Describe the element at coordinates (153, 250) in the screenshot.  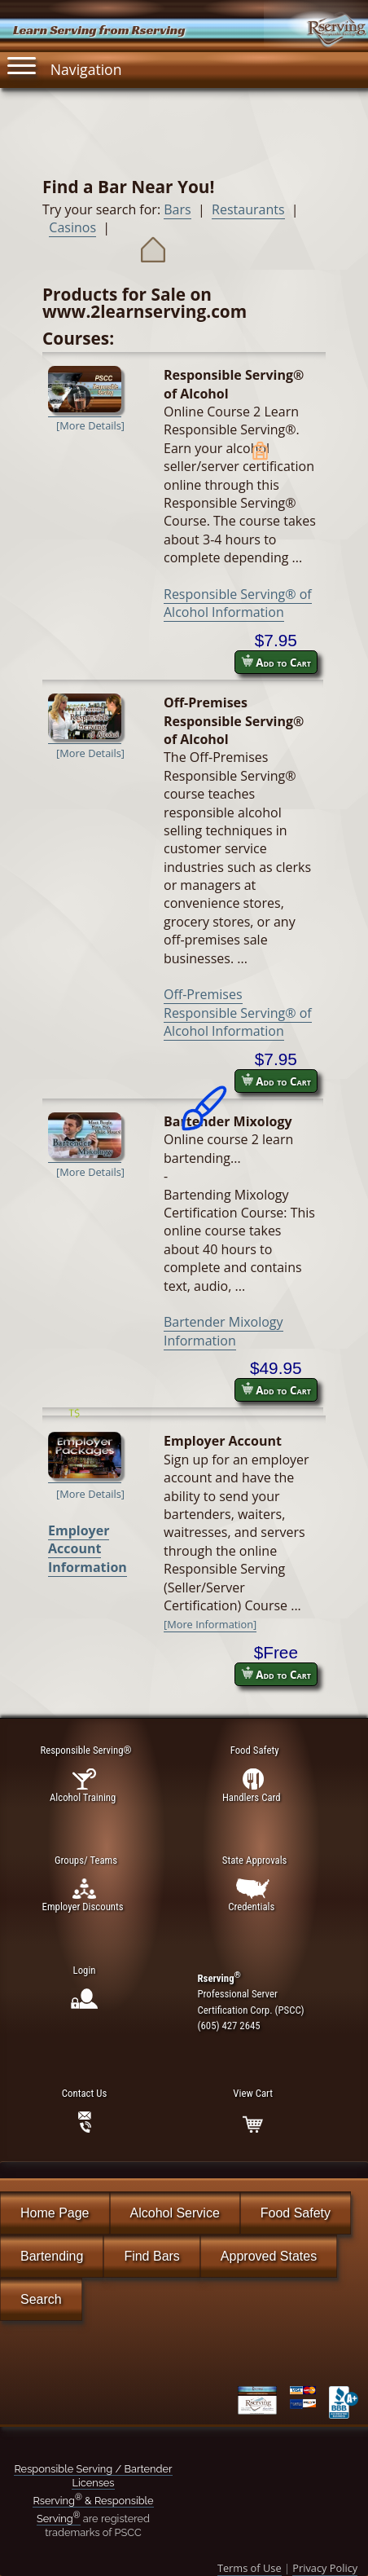
I see `go to home screen` at that location.